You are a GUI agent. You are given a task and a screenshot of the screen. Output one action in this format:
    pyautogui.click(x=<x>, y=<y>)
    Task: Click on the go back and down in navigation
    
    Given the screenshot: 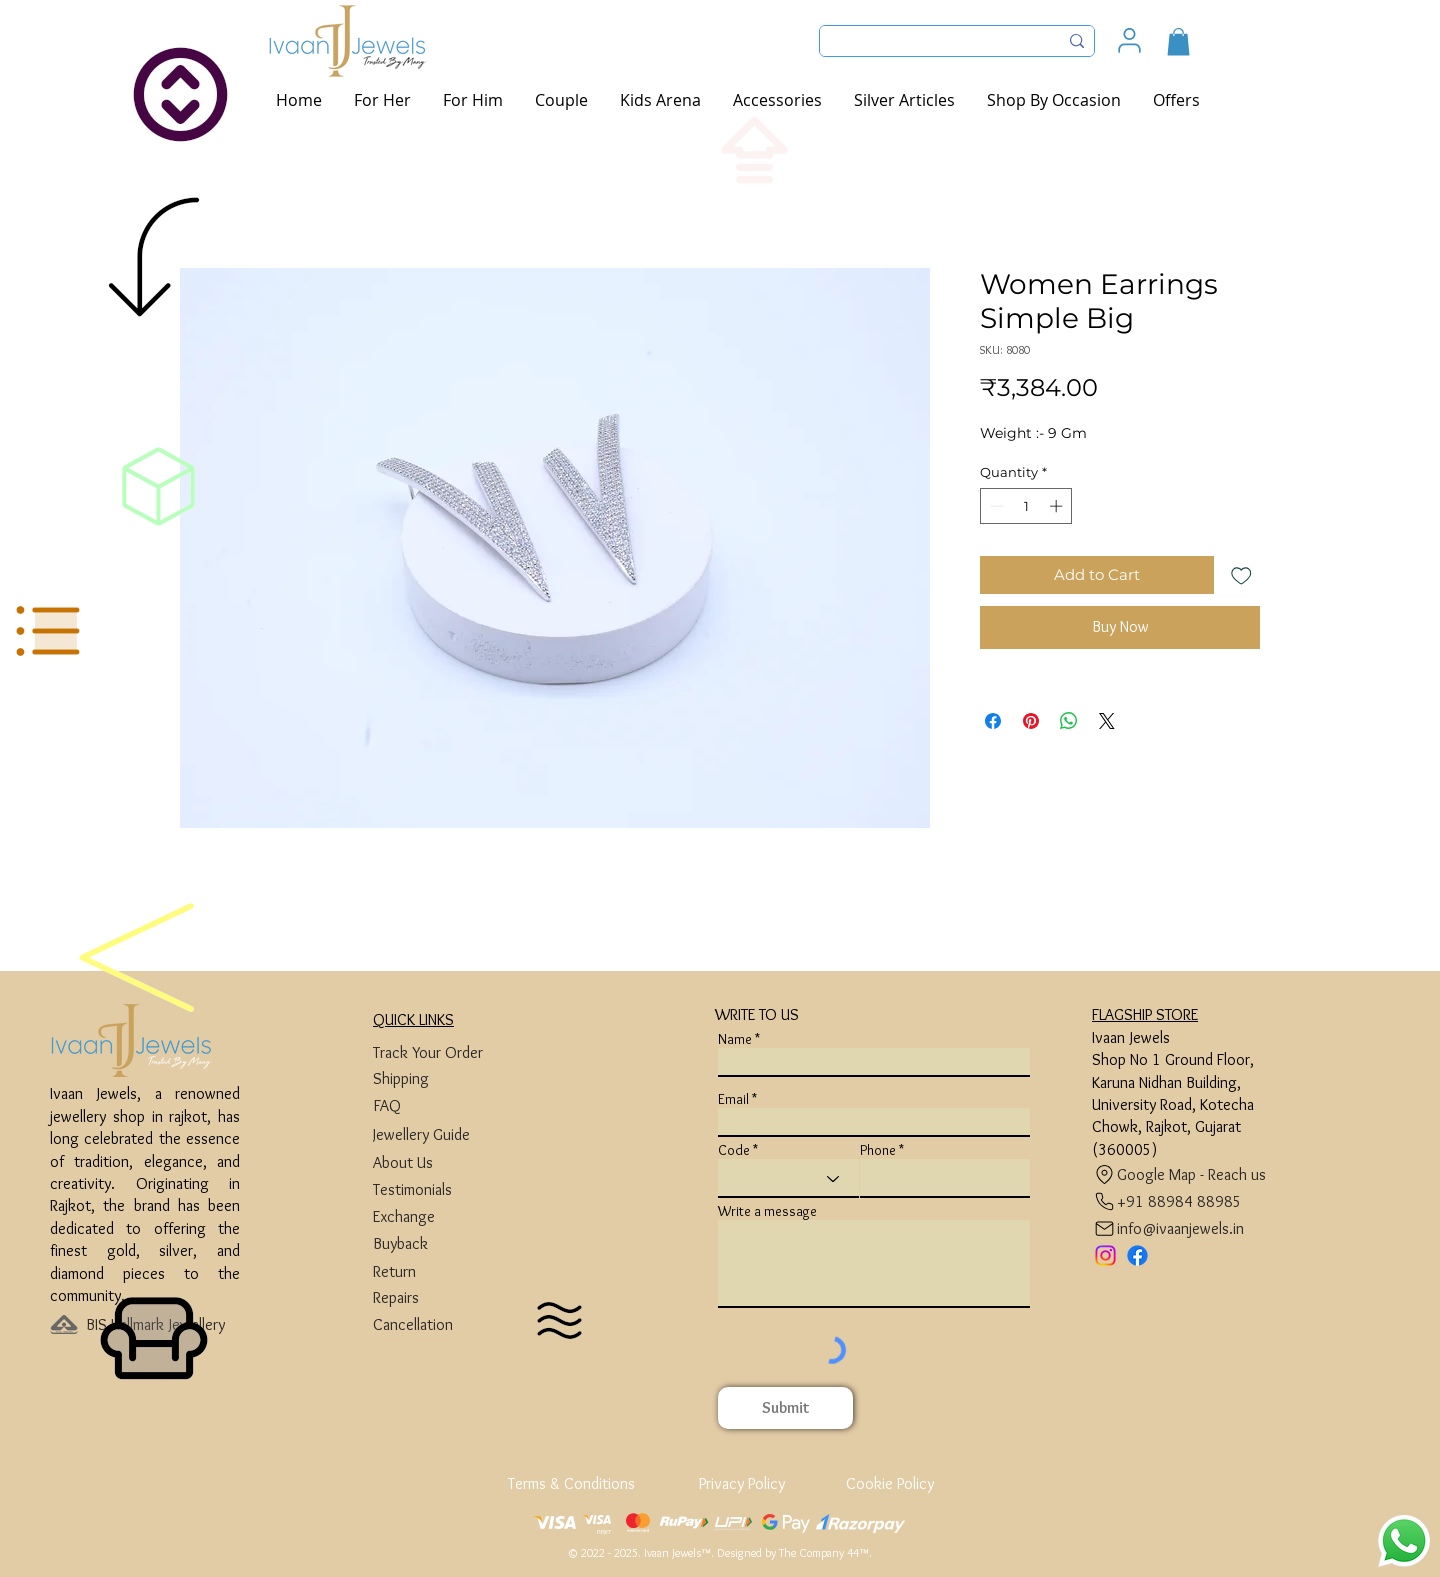 What is the action you would take?
    pyautogui.click(x=154, y=257)
    